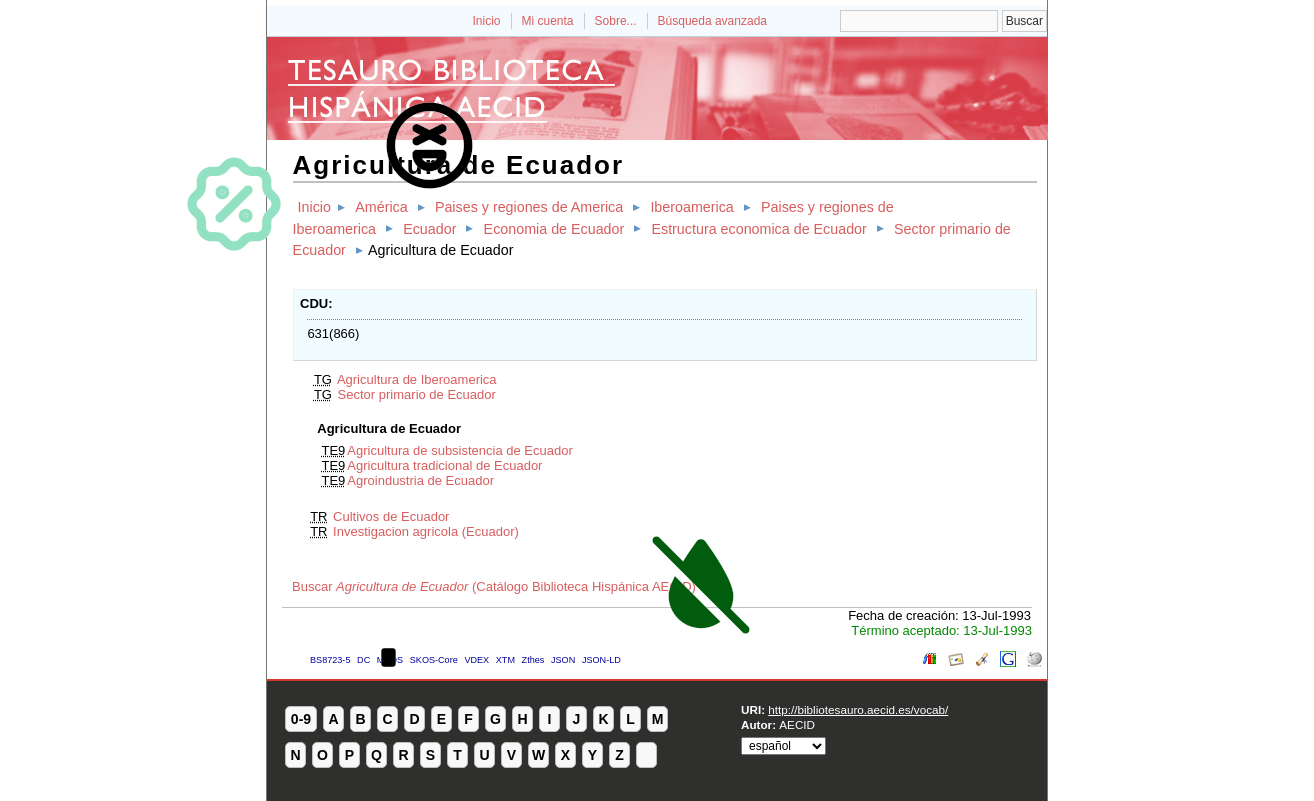 The height and width of the screenshot is (801, 1314). I want to click on switch to portrait orientation, so click(388, 657).